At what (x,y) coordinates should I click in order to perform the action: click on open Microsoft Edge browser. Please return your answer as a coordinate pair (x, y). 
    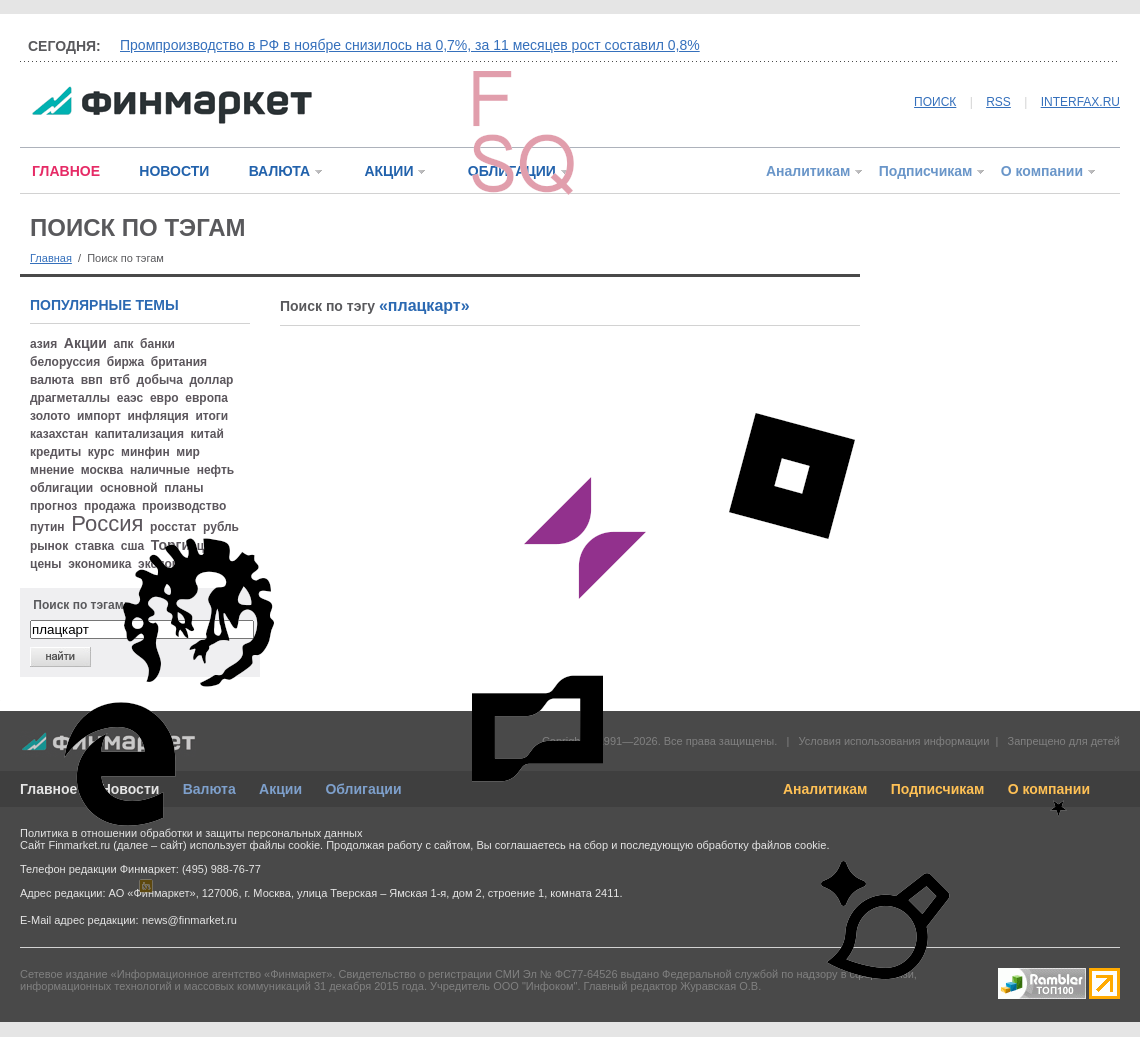
    Looking at the image, I should click on (120, 764).